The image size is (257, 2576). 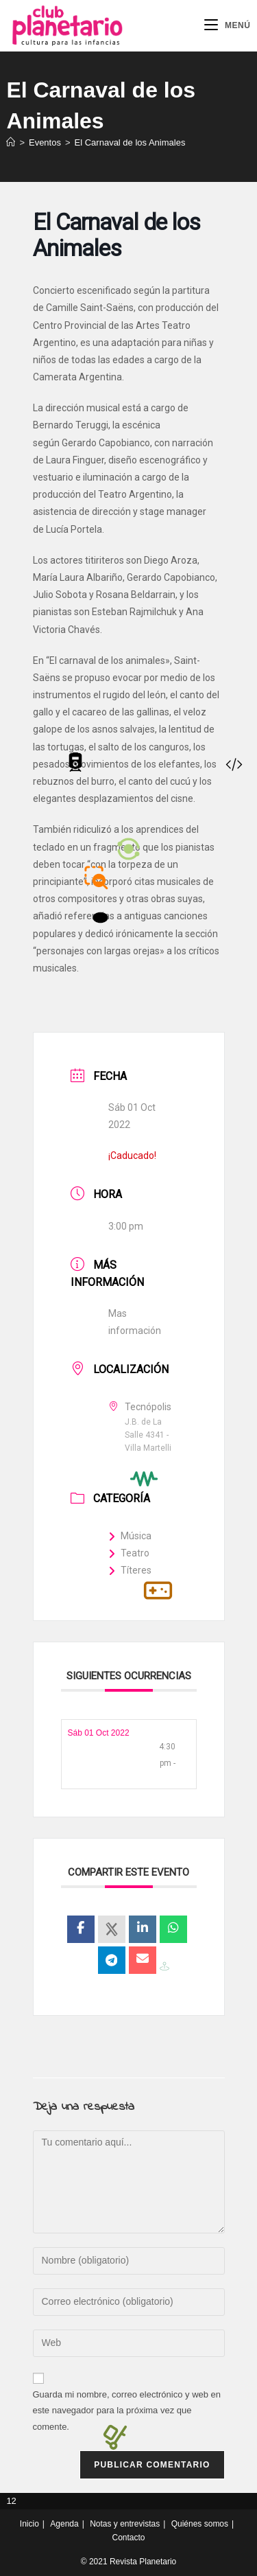 I want to click on mark a location on the map, so click(x=164, y=1966).